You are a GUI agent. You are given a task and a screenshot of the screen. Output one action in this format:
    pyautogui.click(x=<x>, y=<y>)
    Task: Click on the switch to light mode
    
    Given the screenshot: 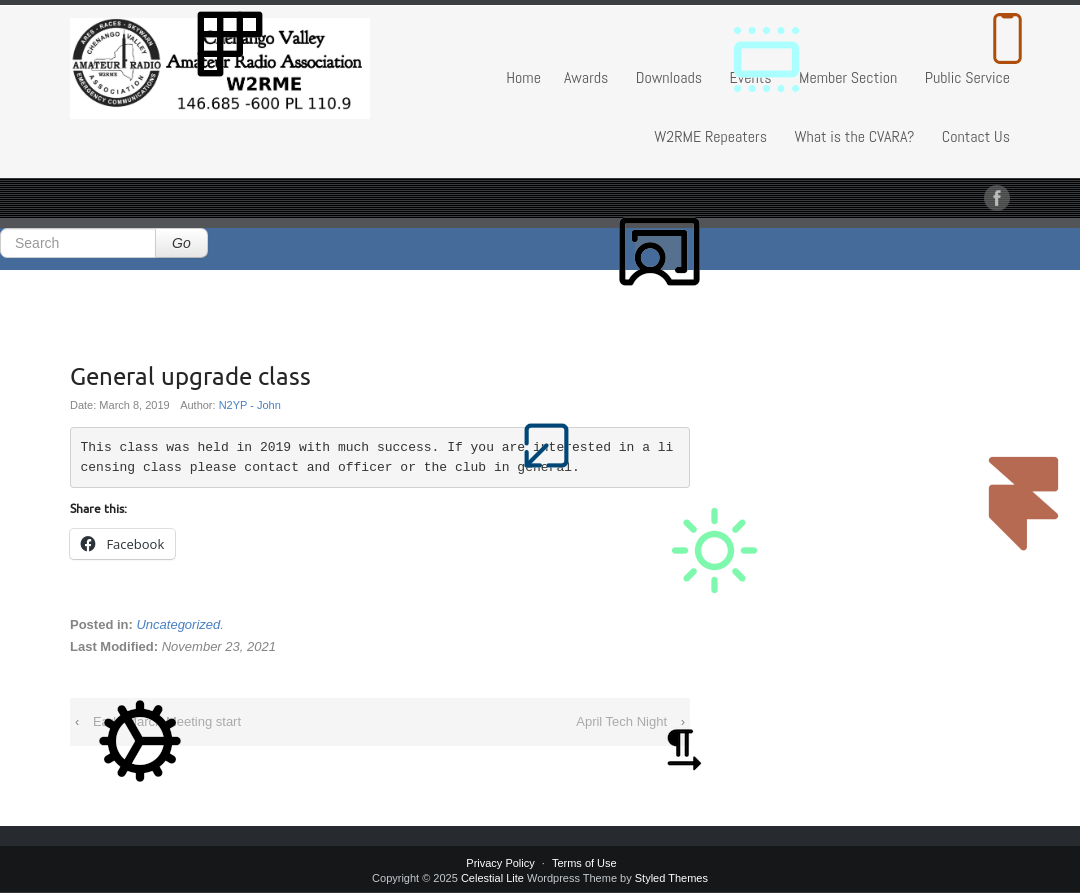 What is the action you would take?
    pyautogui.click(x=714, y=550)
    